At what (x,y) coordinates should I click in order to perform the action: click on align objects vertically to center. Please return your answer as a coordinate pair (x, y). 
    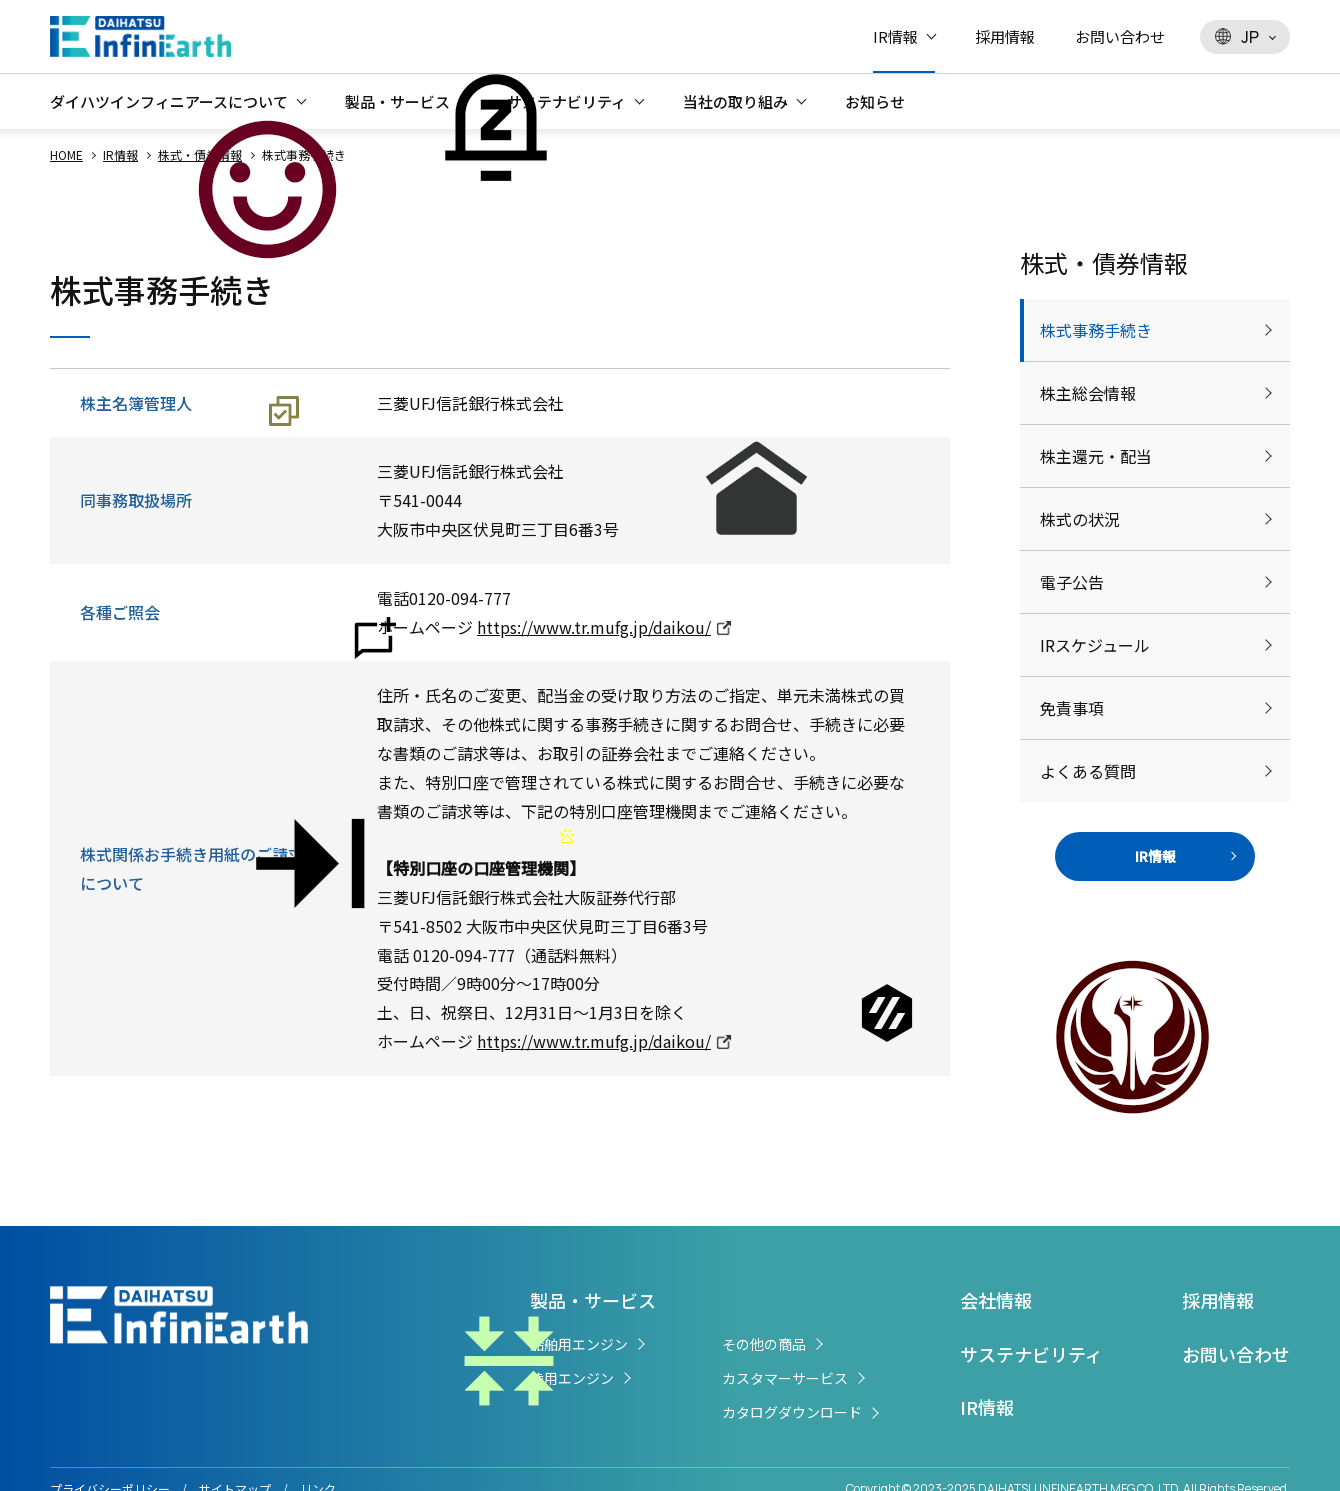
    Looking at the image, I should click on (509, 1361).